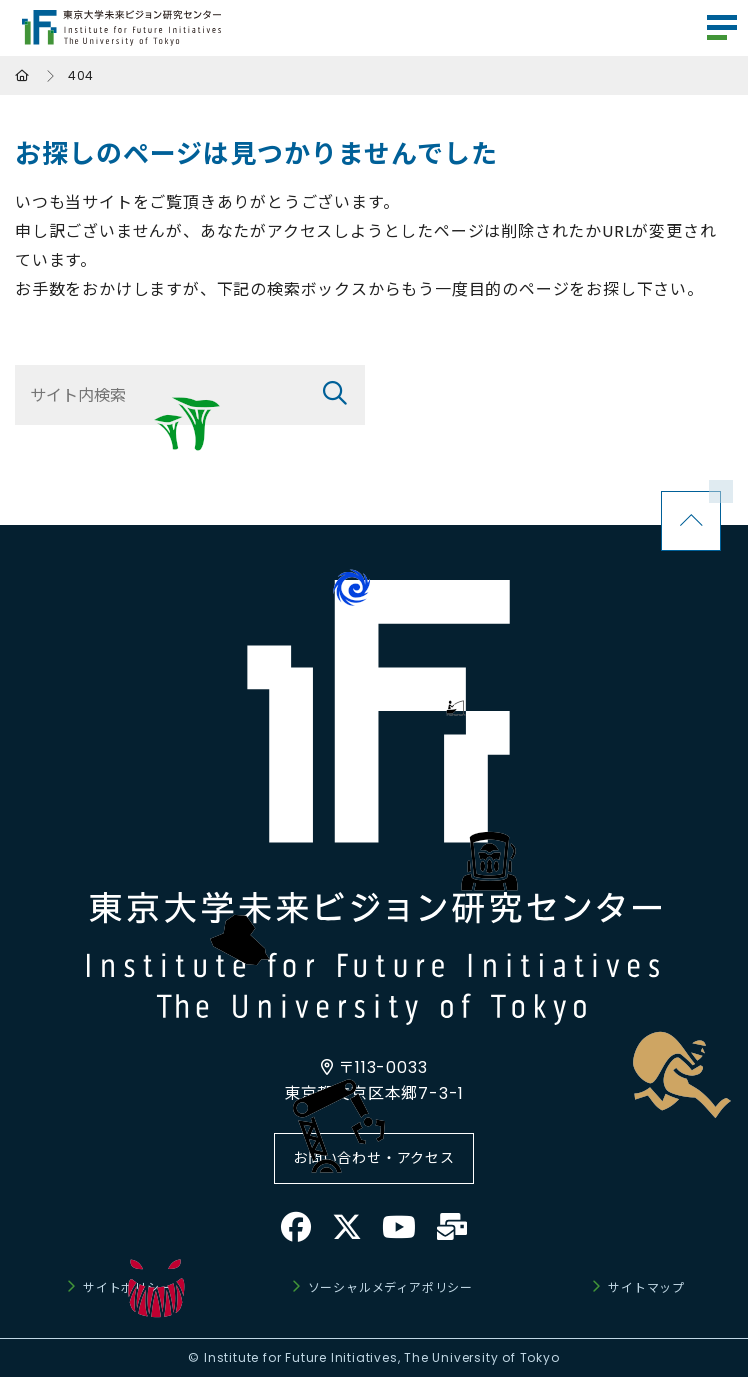 This screenshot has width=748, height=1377. I want to click on indicates a villain or enemy character, so click(155, 1288).